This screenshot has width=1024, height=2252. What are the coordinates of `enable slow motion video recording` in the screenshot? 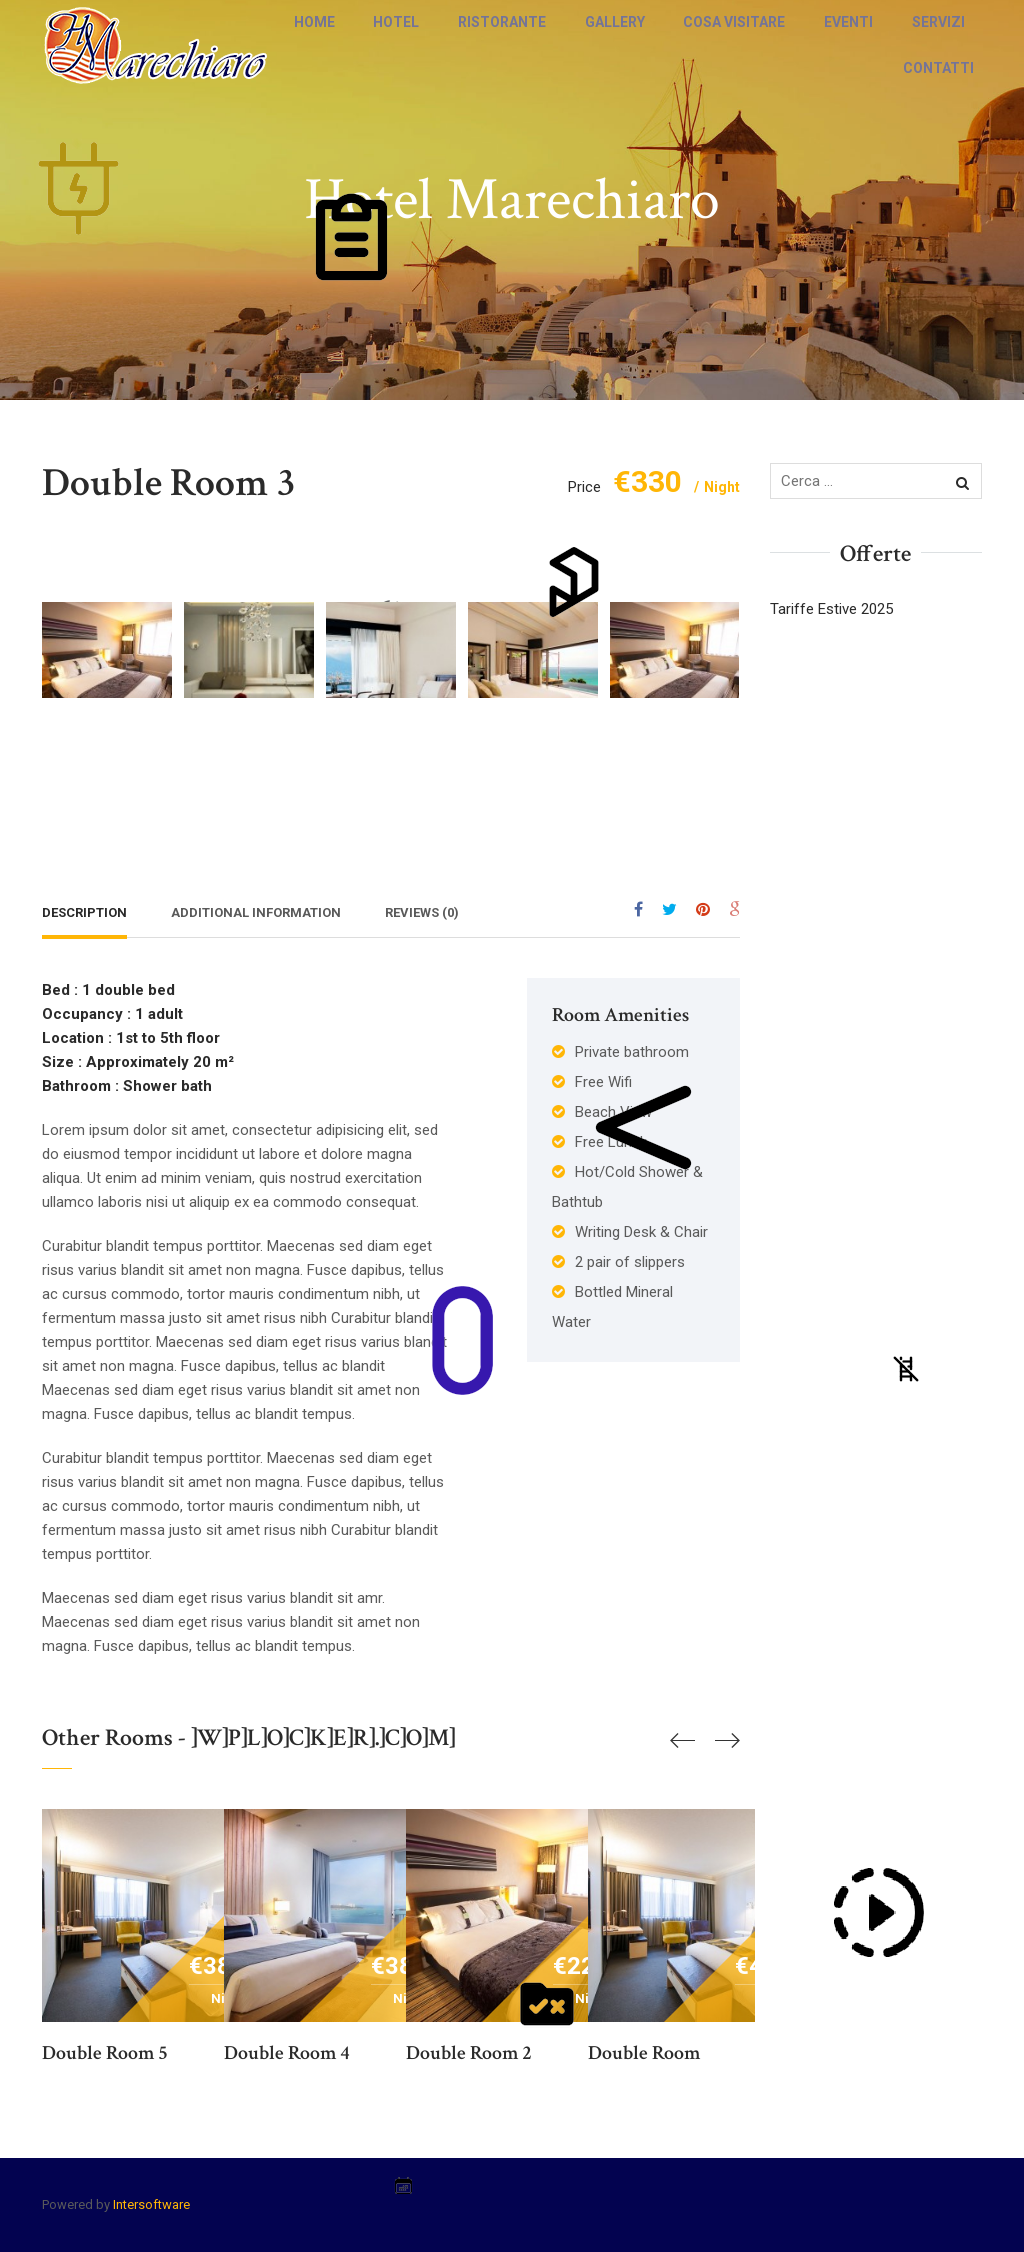 It's located at (878, 1912).